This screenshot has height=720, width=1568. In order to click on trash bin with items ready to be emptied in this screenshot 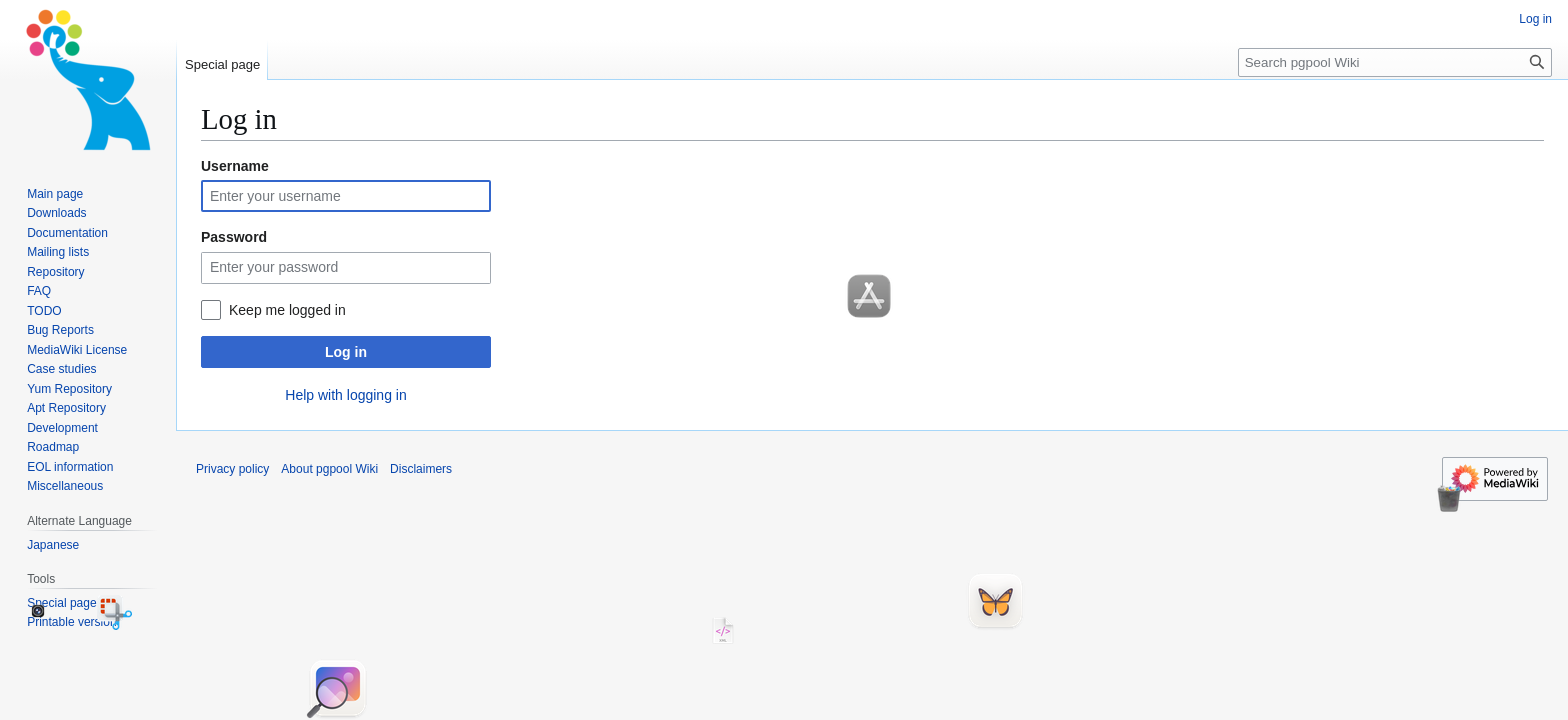, I will do `click(1449, 499)`.